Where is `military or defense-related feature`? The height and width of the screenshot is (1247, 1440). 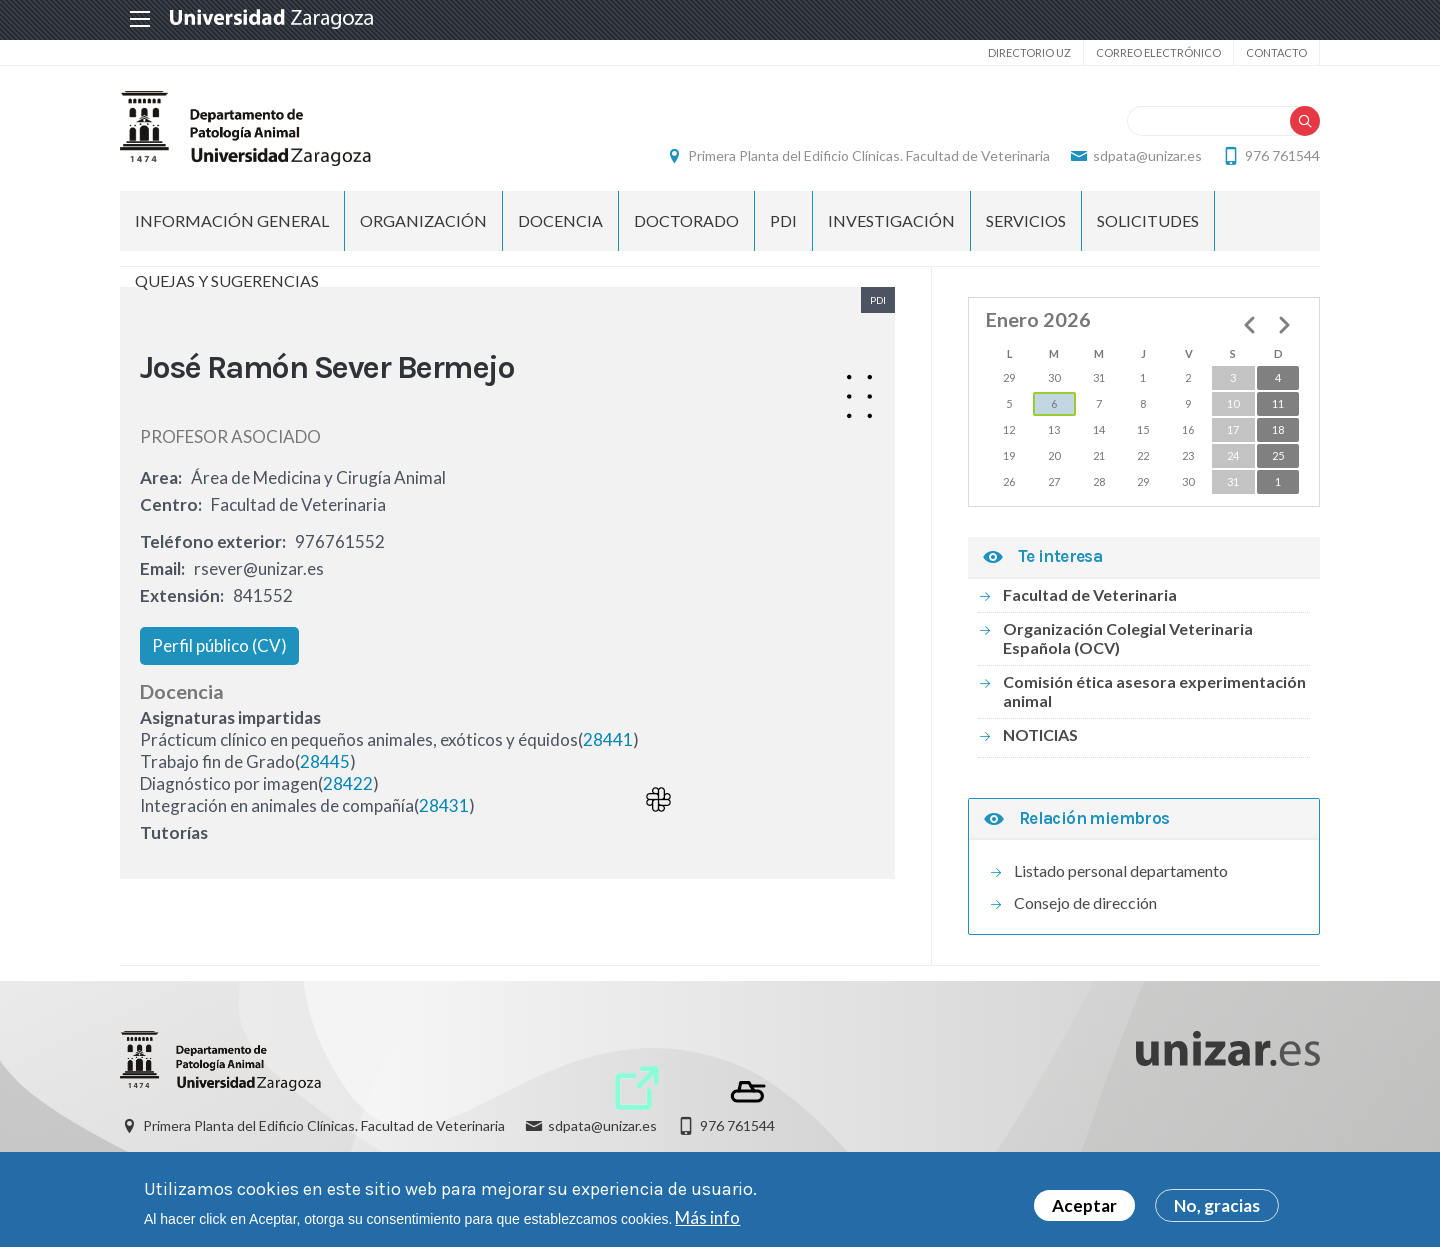
military or defense-related feature is located at coordinates (749, 1091).